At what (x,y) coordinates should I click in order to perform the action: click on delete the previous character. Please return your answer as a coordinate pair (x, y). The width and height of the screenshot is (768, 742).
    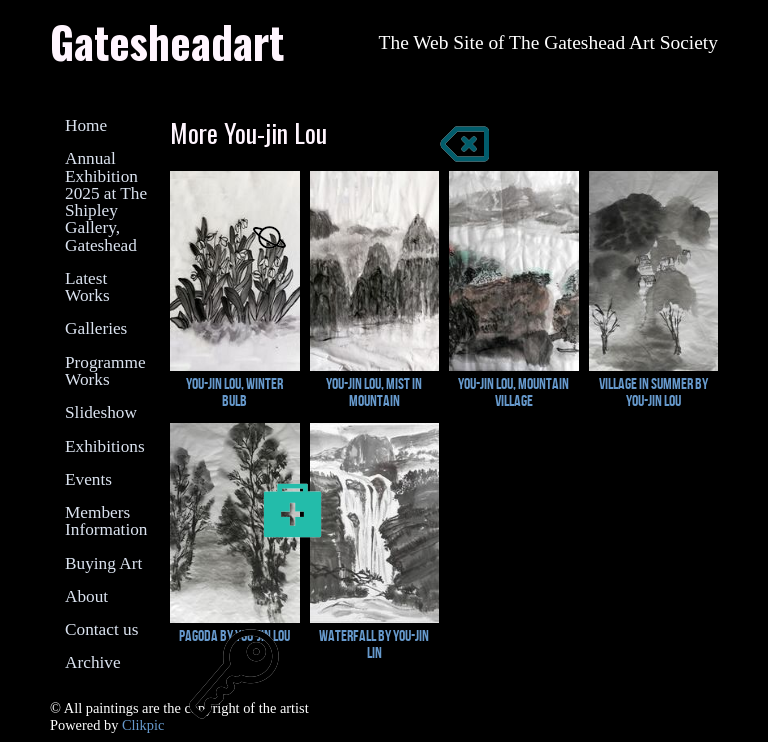
    Looking at the image, I should click on (464, 144).